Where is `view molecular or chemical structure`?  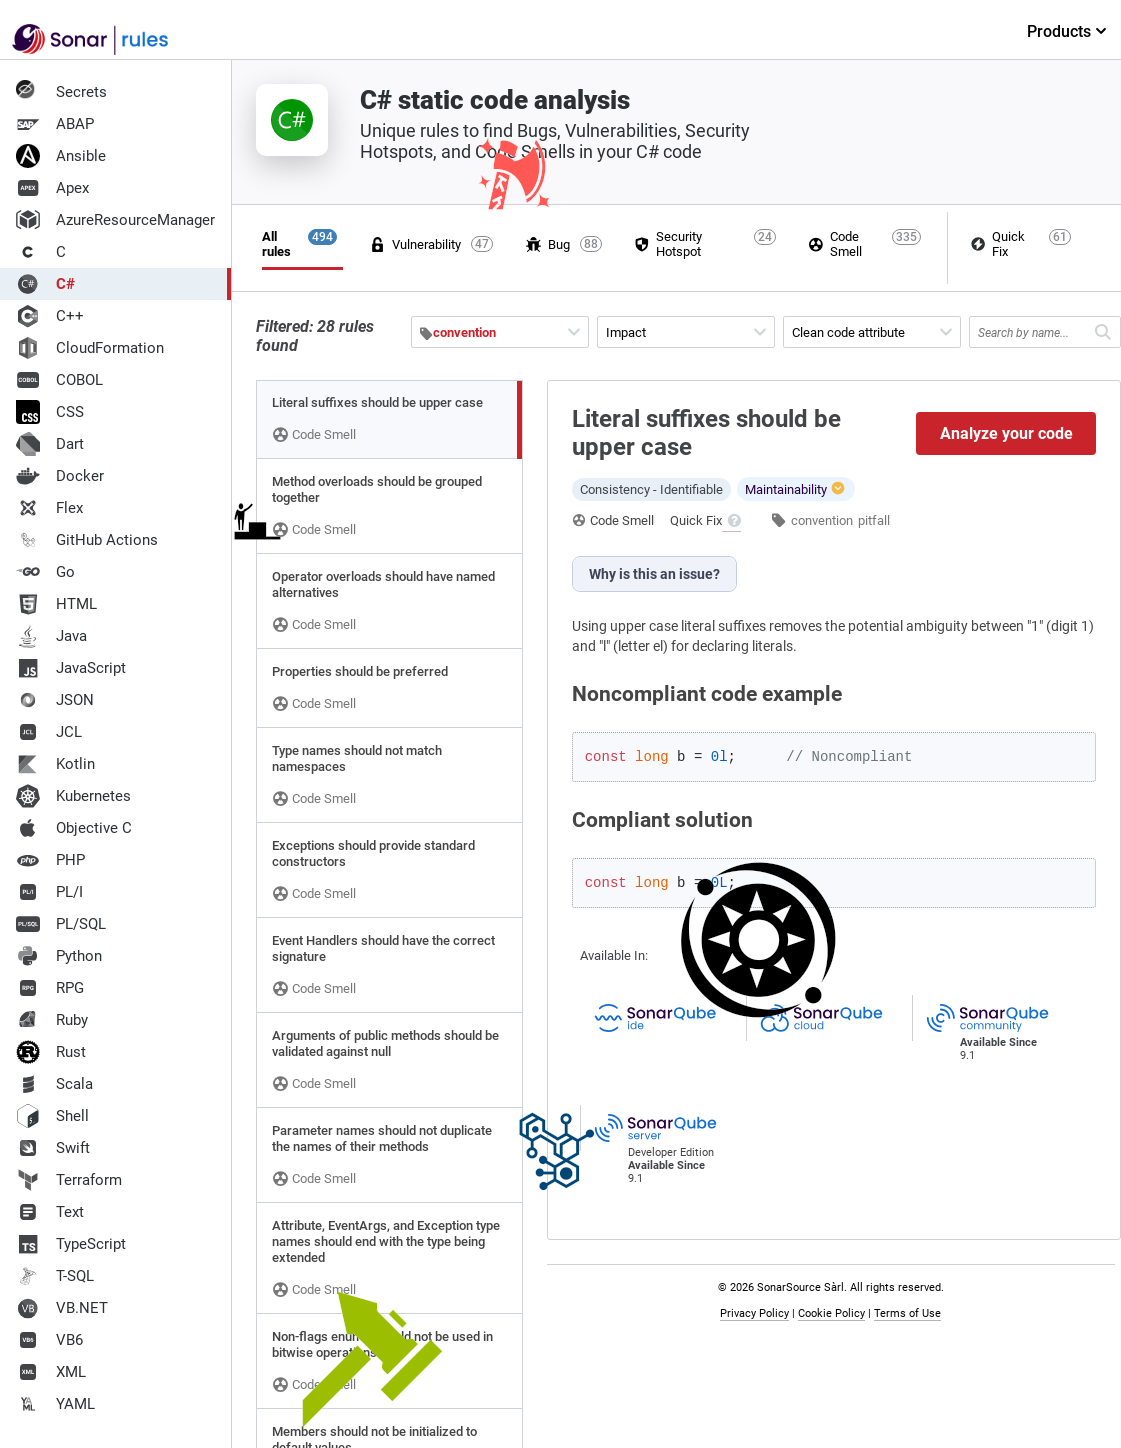
view molecular or chemical structure is located at coordinates (556, 1151).